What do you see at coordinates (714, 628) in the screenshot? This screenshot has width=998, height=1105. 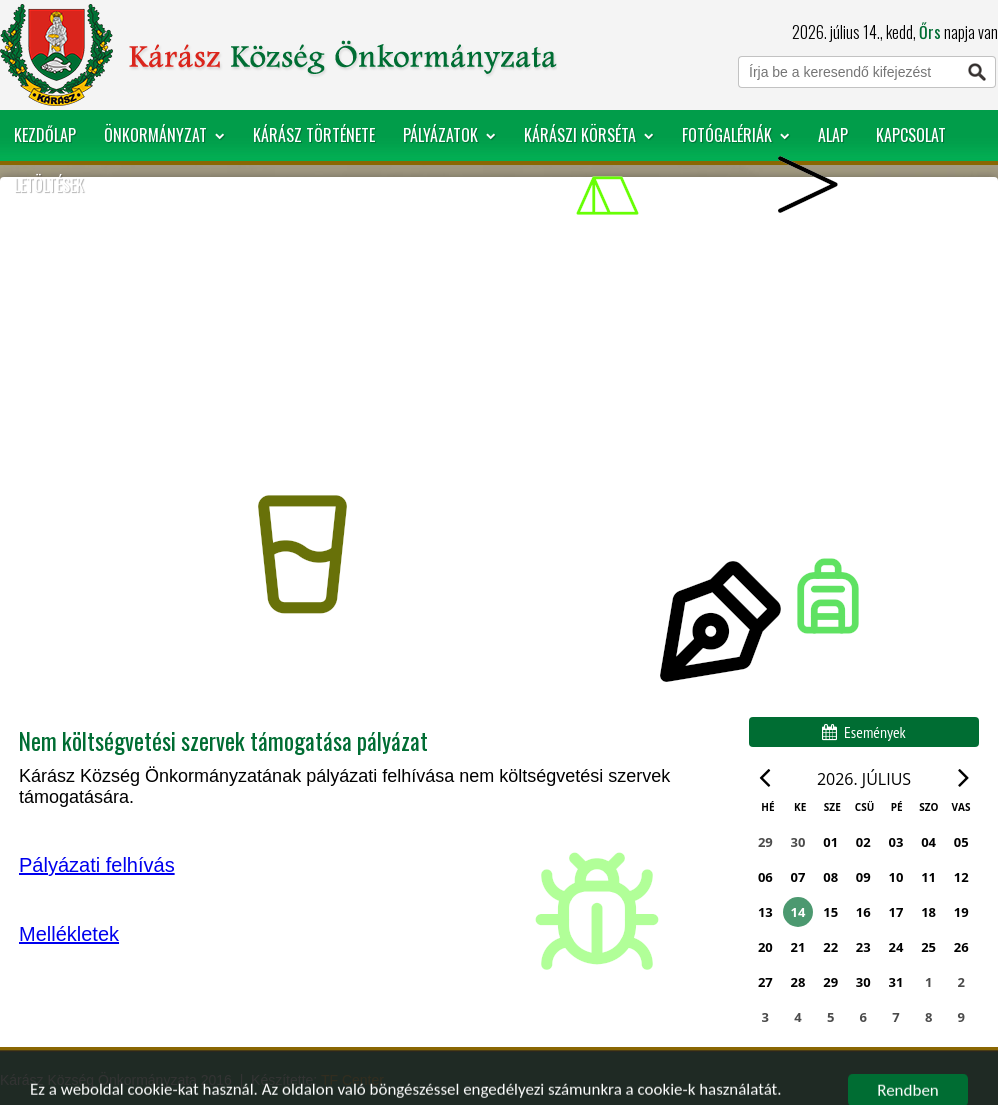 I see `access drawing or illustration tools` at bounding box center [714, 628].